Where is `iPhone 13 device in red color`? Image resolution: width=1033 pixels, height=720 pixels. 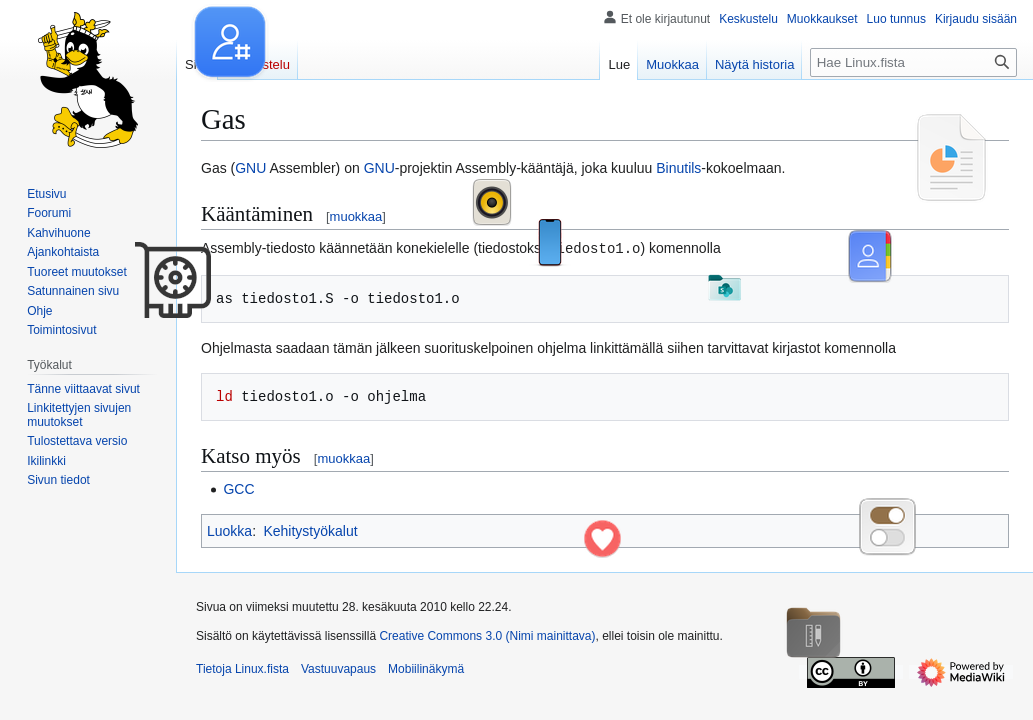
iPhone 13 device in red color is located at coordinates (550, 243).